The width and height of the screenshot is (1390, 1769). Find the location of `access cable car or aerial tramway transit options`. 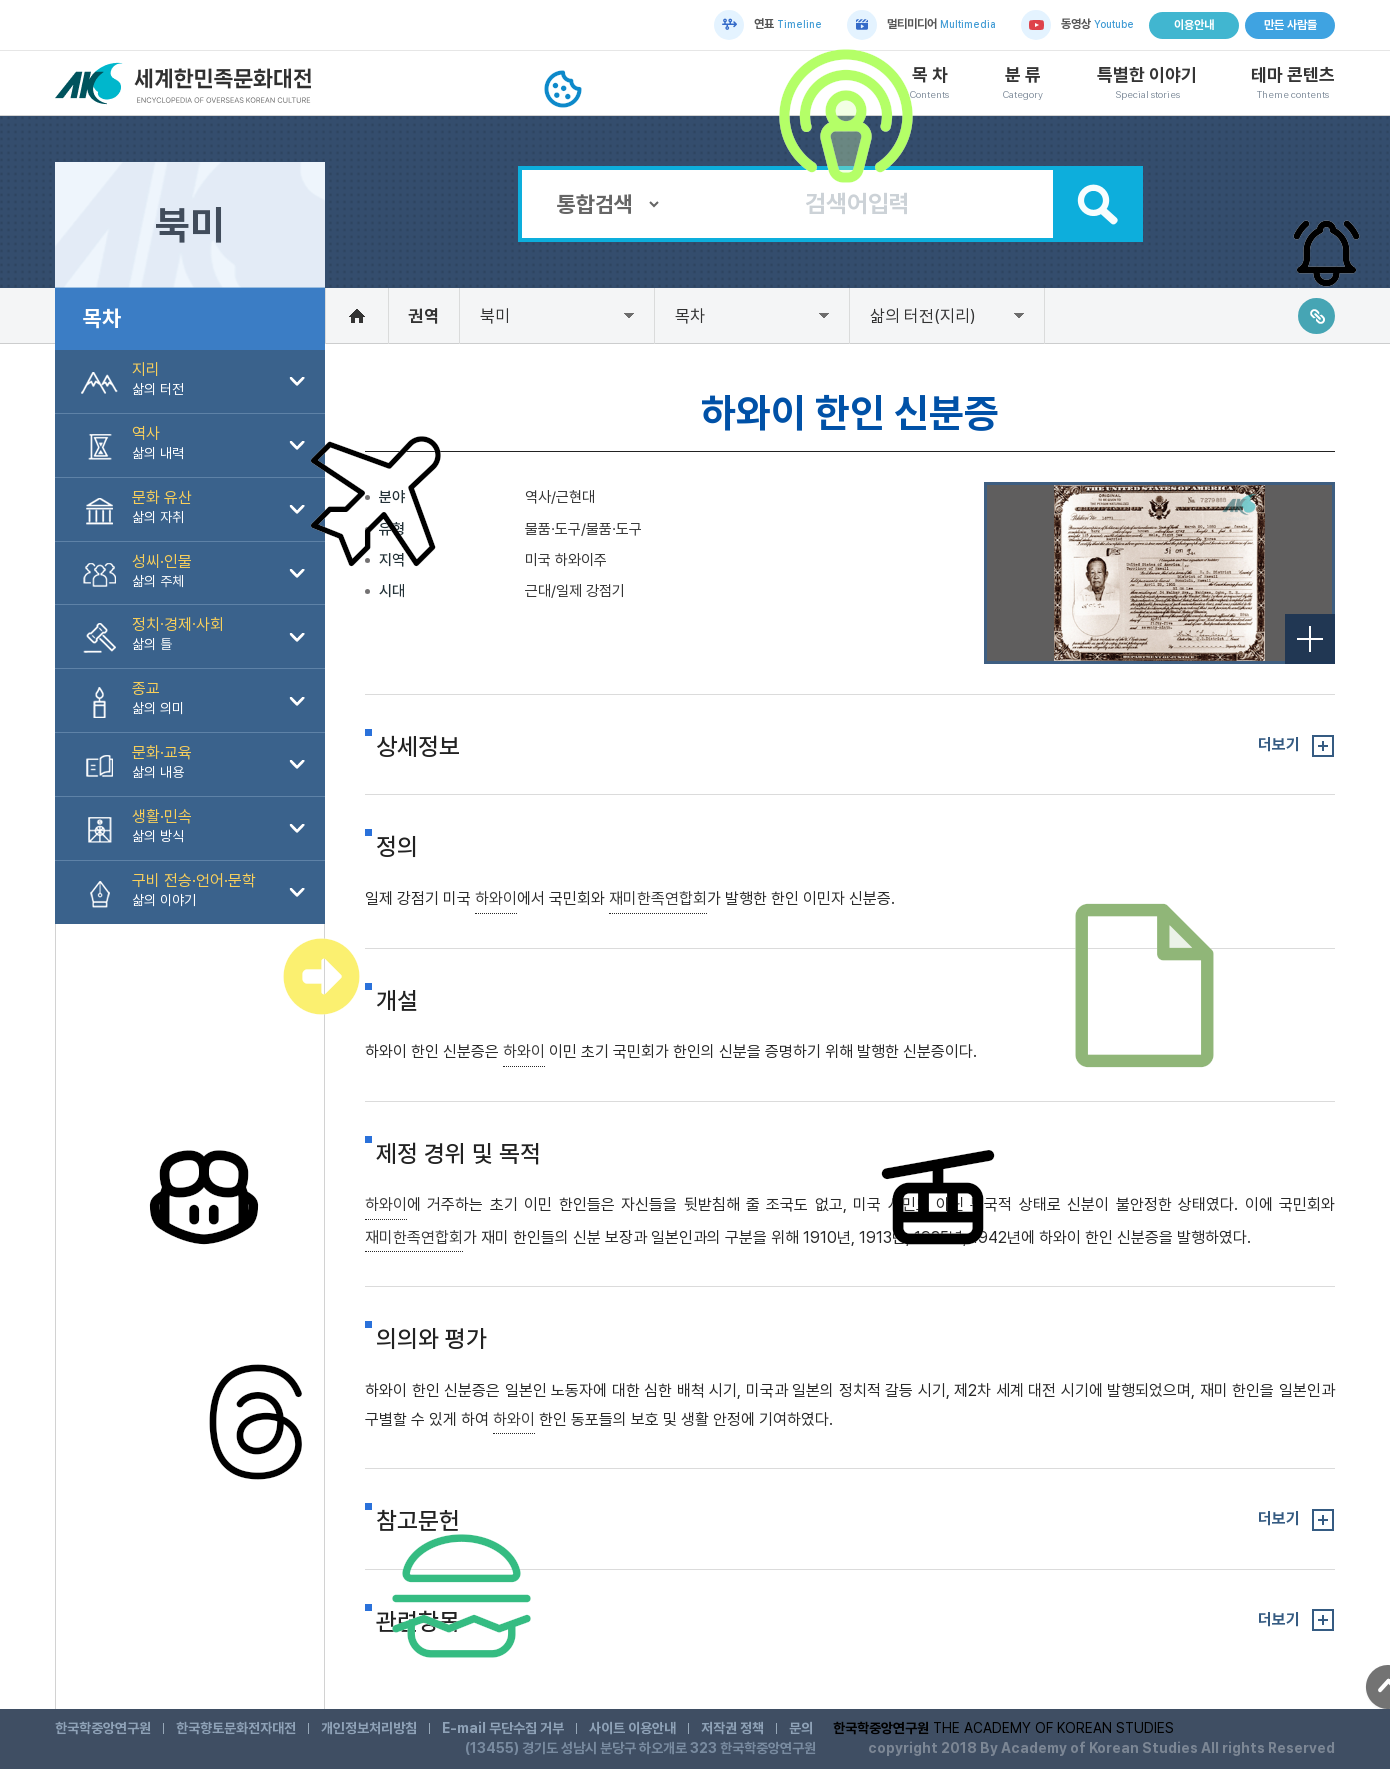

access cable car or aerial tramway transit options is located at coordinates (938, 1199).